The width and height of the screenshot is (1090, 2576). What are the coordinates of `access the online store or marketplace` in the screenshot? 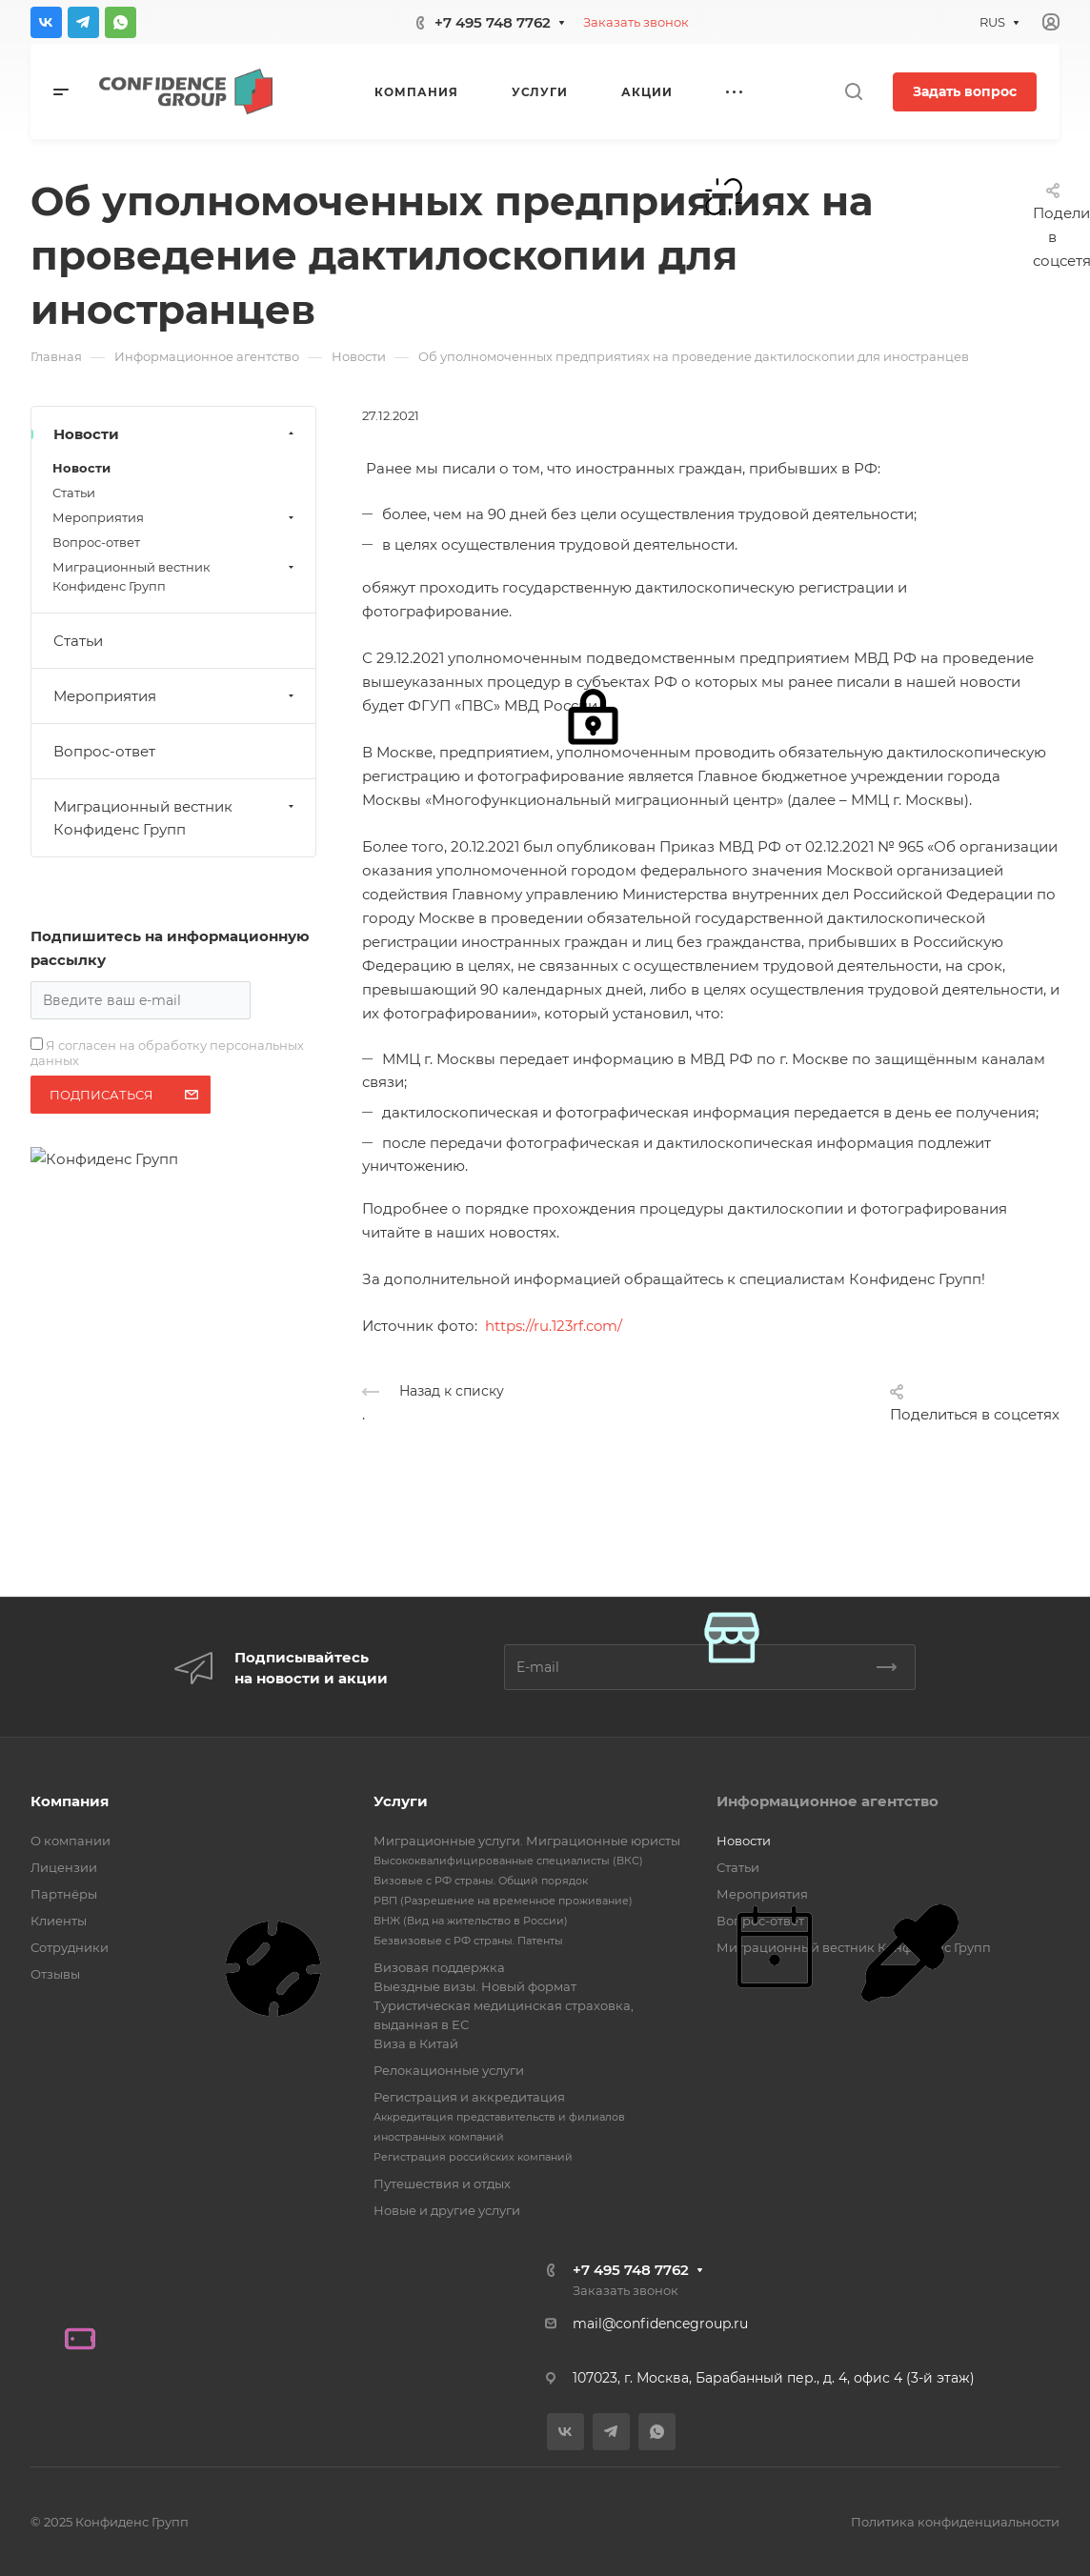 It's located at (732, 1638).